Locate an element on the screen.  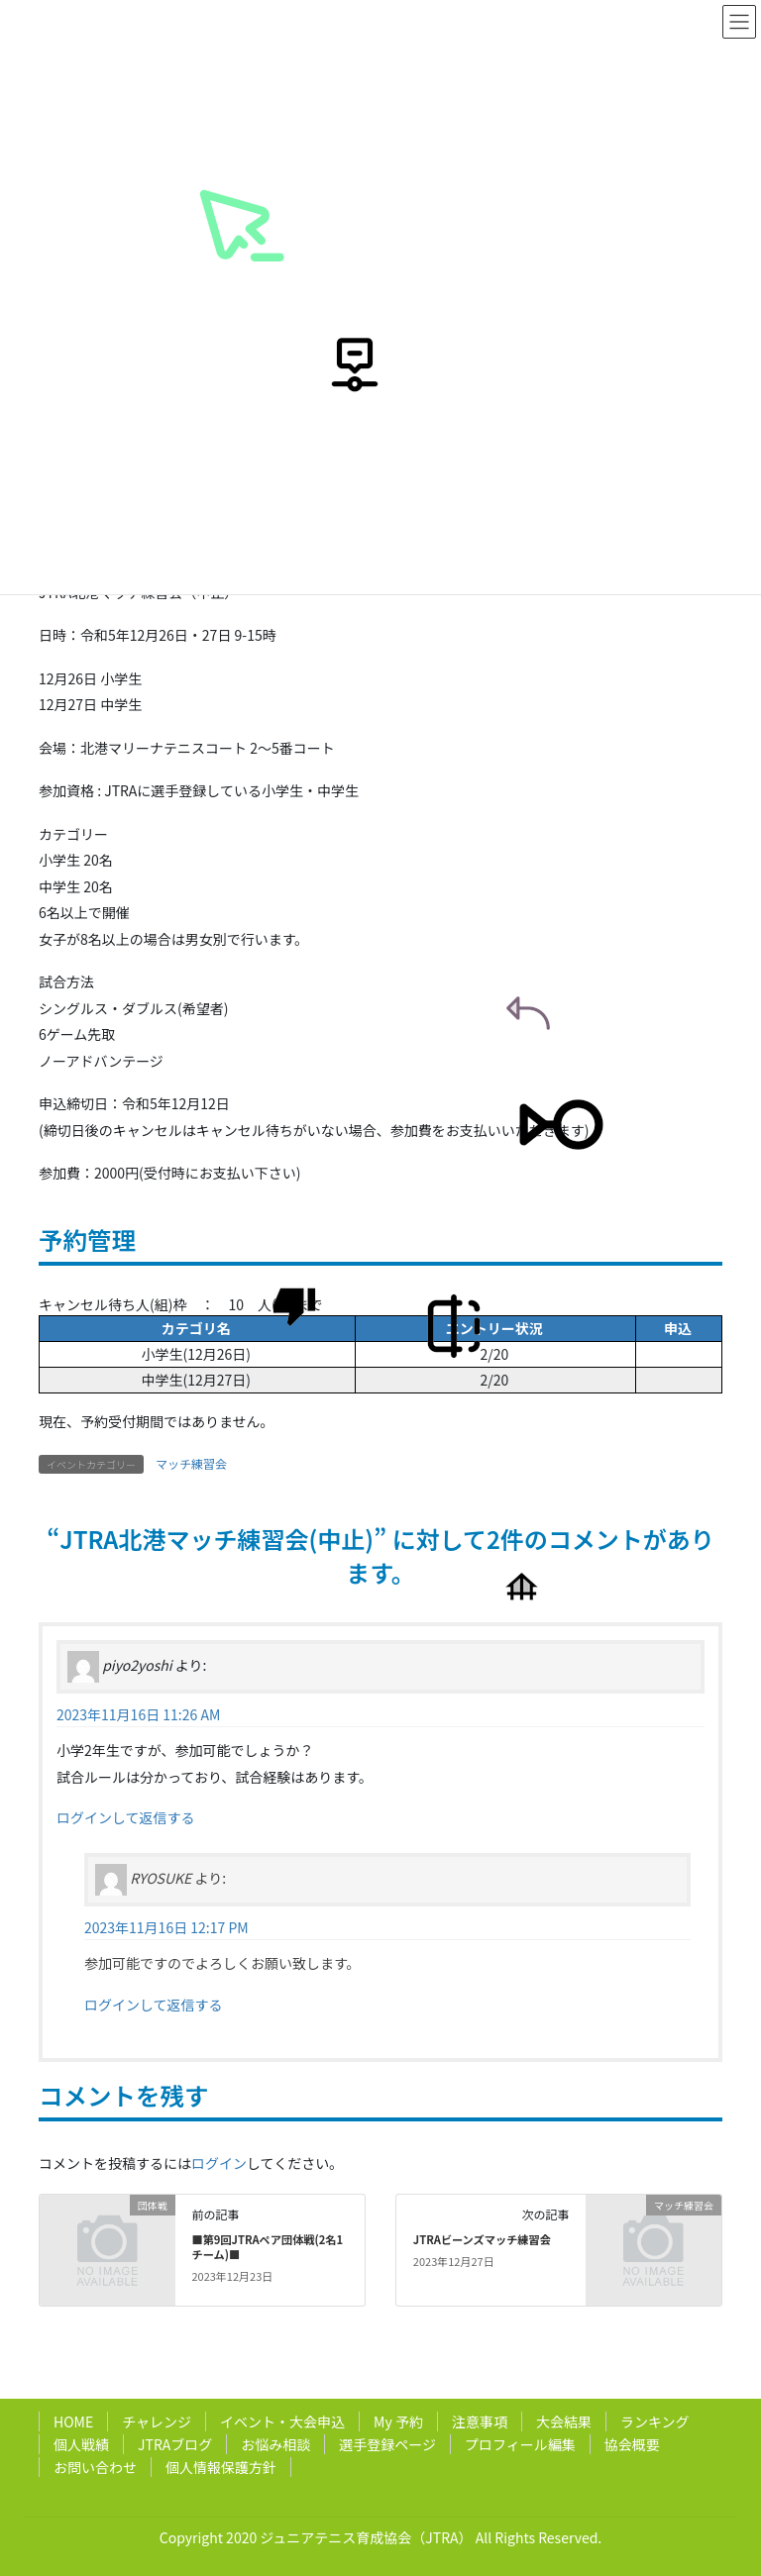
select third gender or non-binary option is located at coordinates (561, 1124).